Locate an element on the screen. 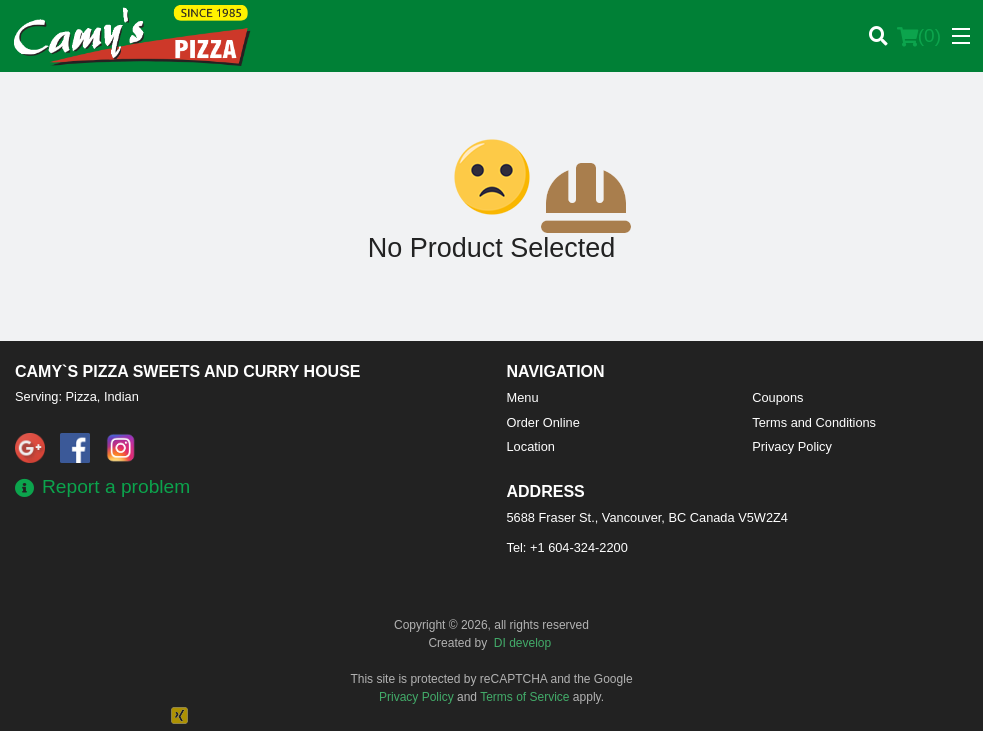  view construction or work zone information is located at coordinates (586, 198).